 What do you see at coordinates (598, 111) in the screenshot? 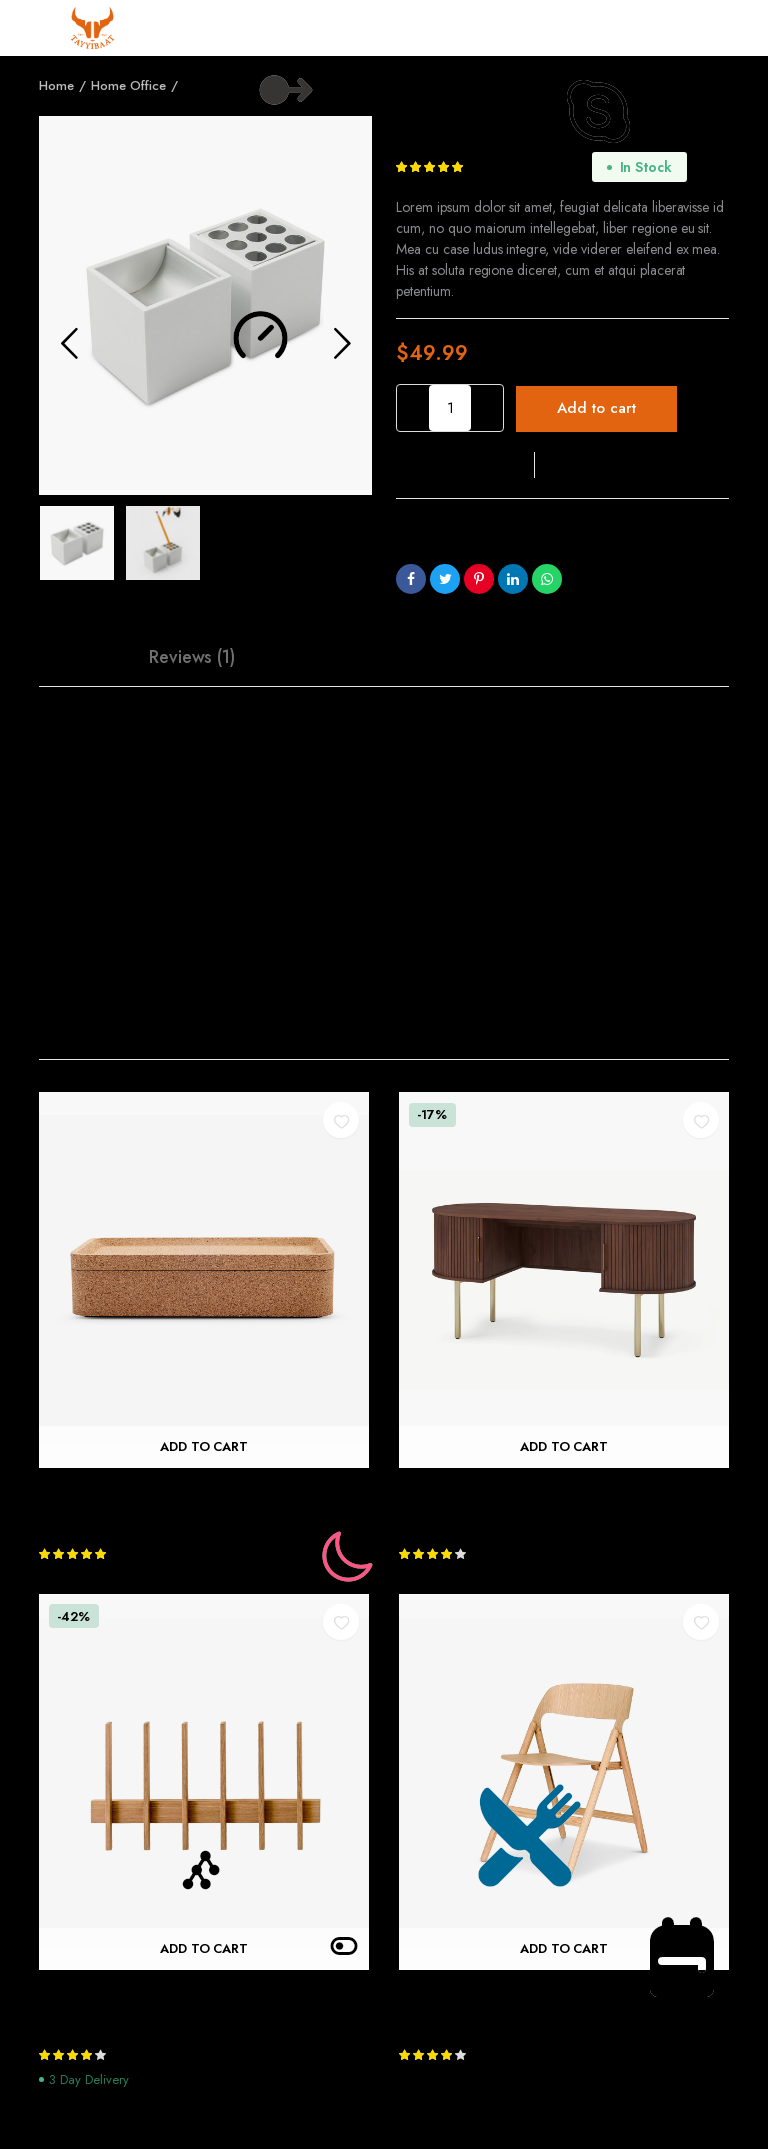
I see `open skype app` at bounding box center [598, 111].